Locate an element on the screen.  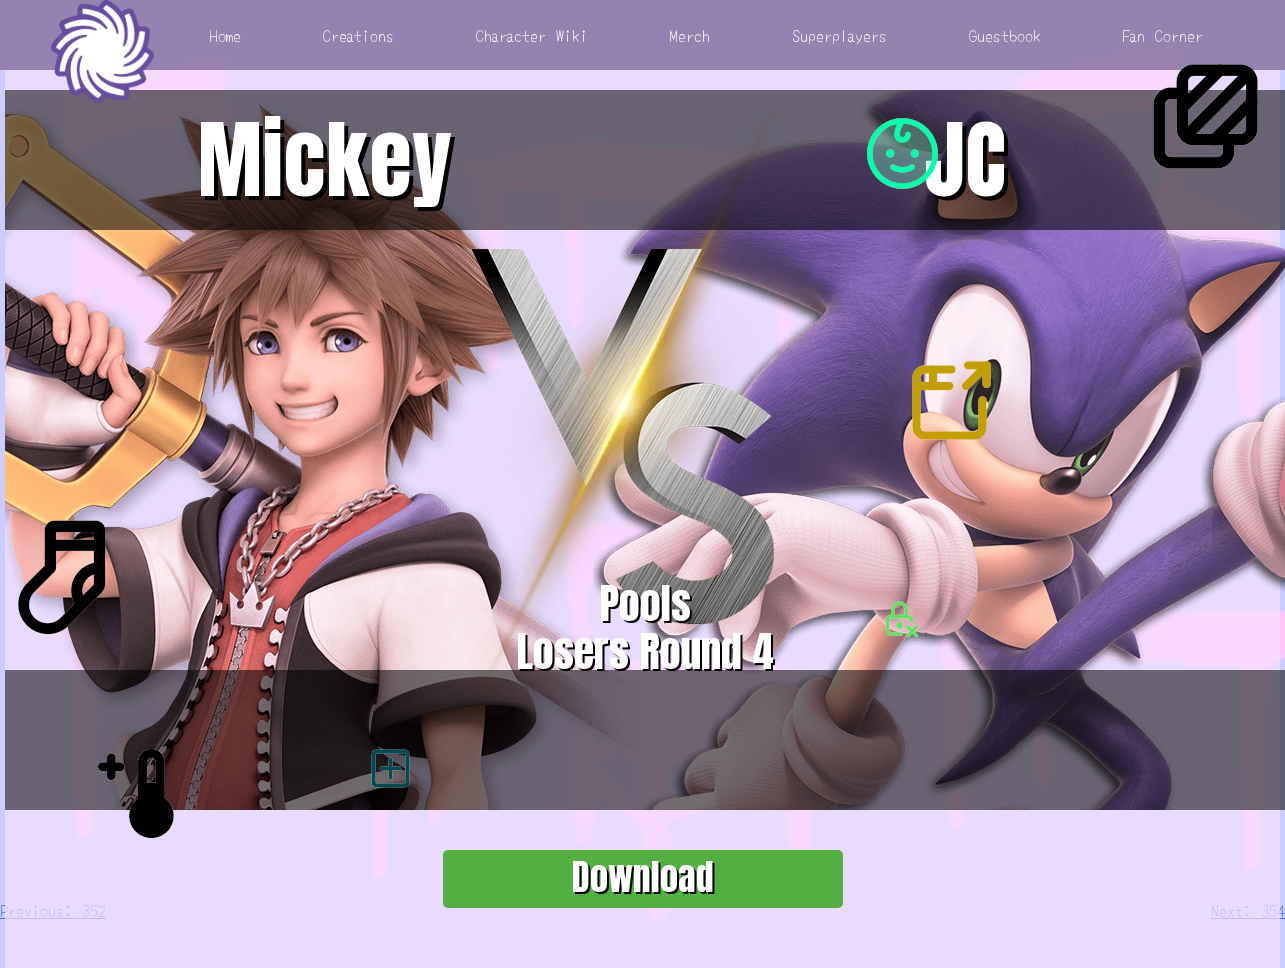
browse clothing or apparel items is located at coordinates (65, 575).